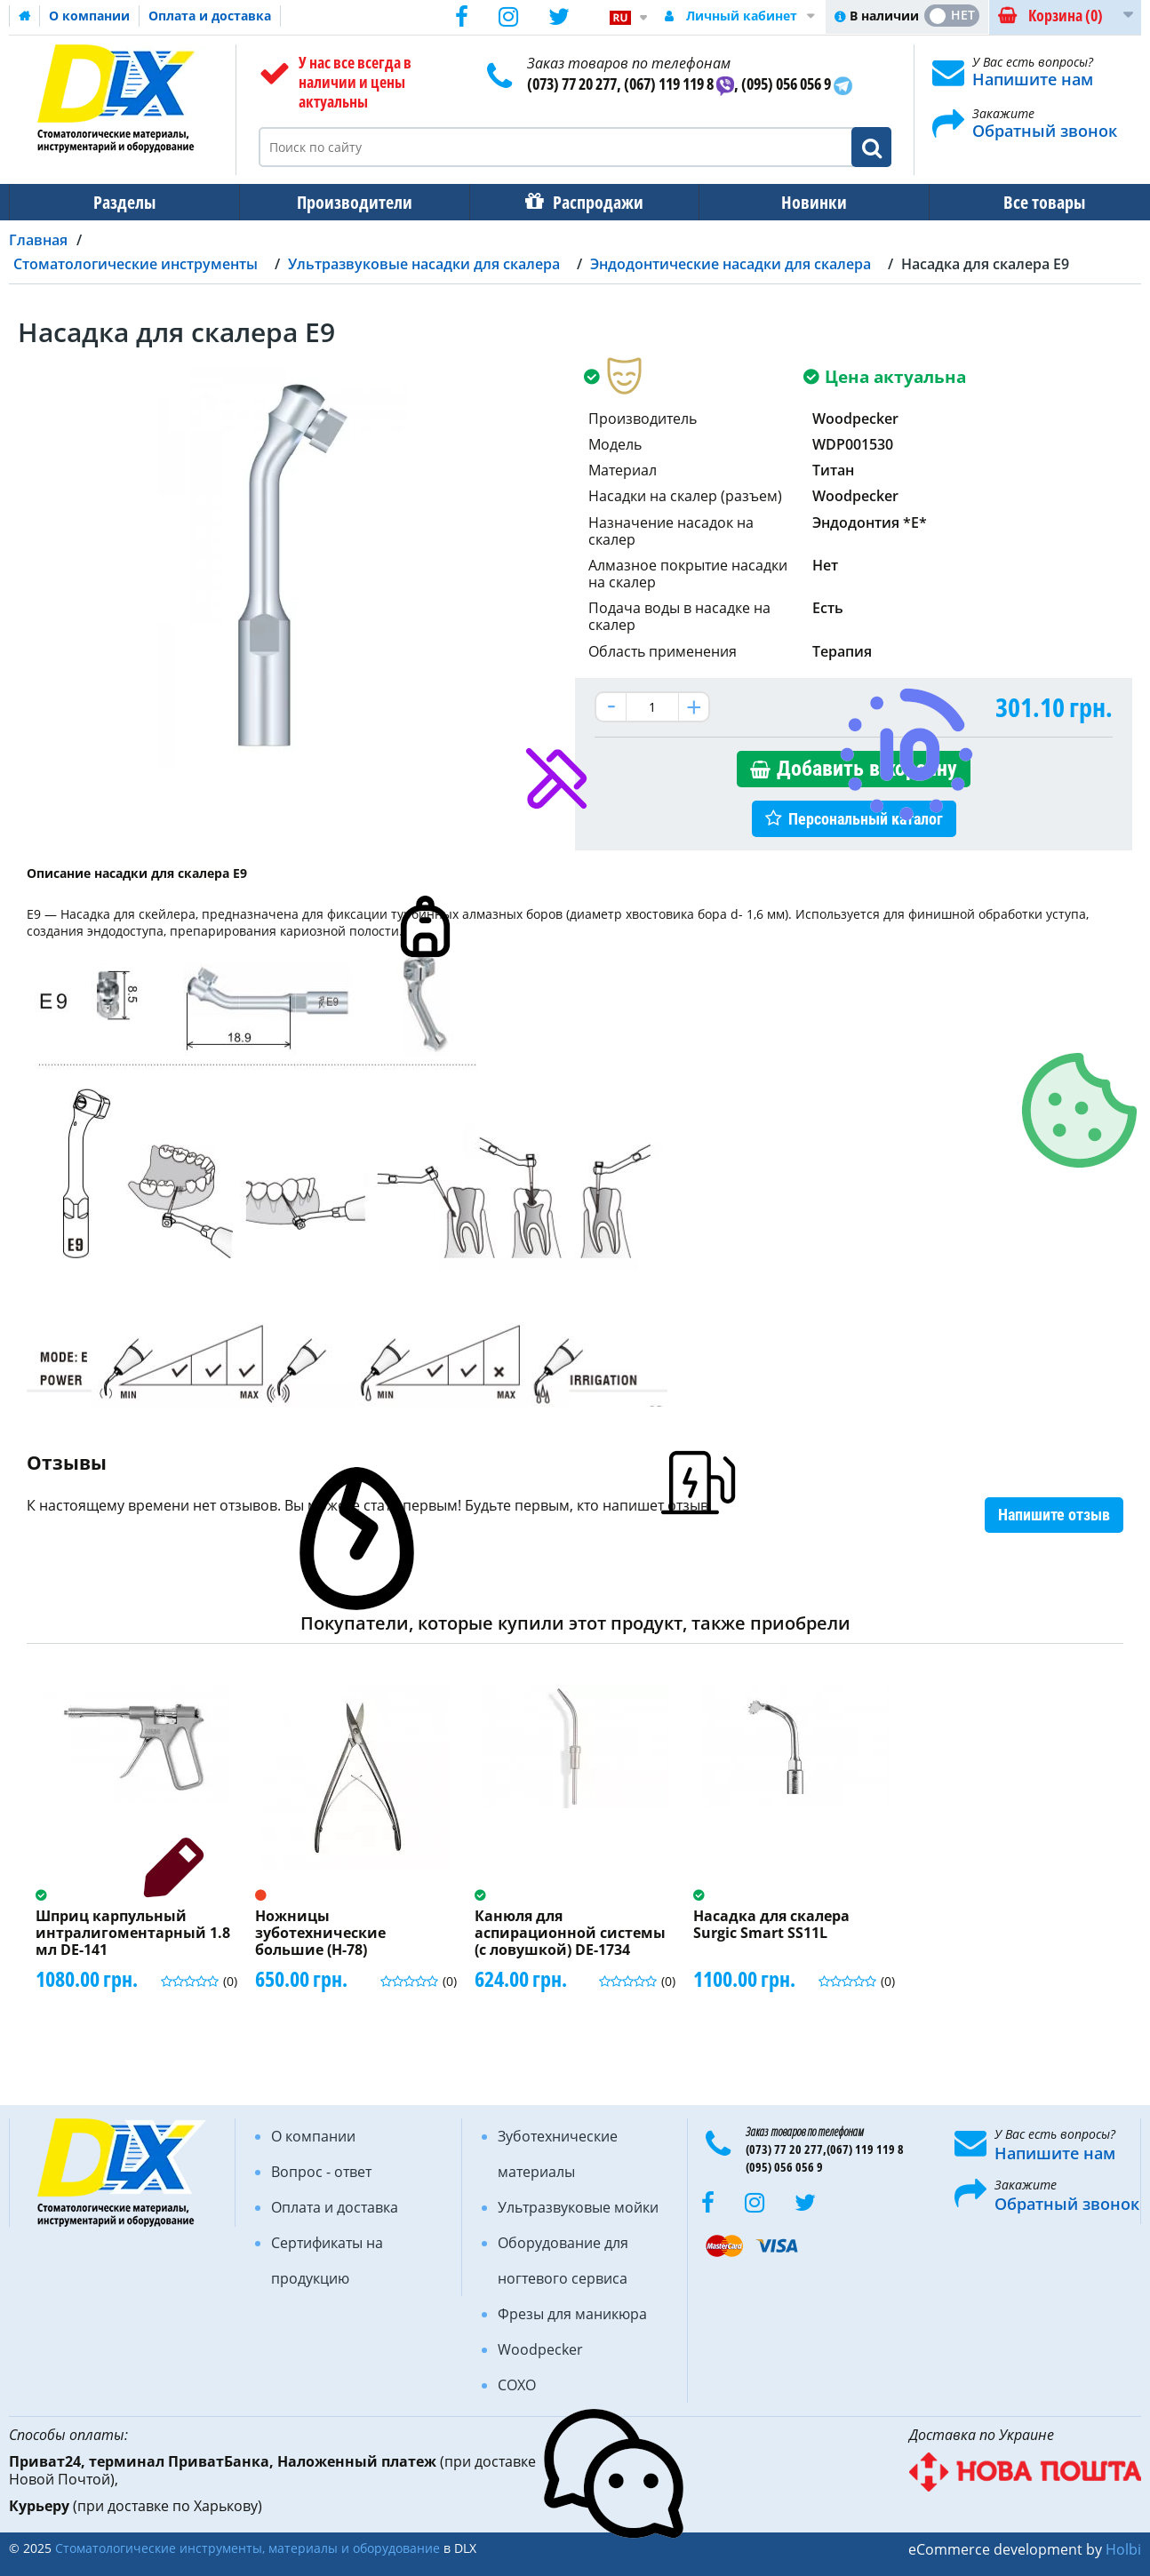 The height and width of the screenshot is (2576, 1150). I want to click on set a 10-second timer or countdown, so click(906, 754).